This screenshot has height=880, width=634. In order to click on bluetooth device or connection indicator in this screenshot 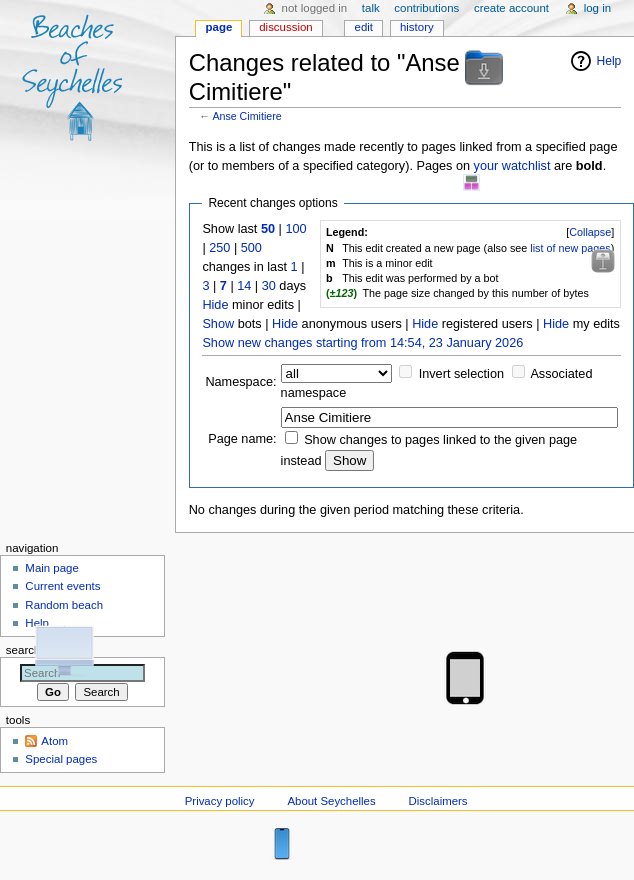, I will do `click(362, 496)`.